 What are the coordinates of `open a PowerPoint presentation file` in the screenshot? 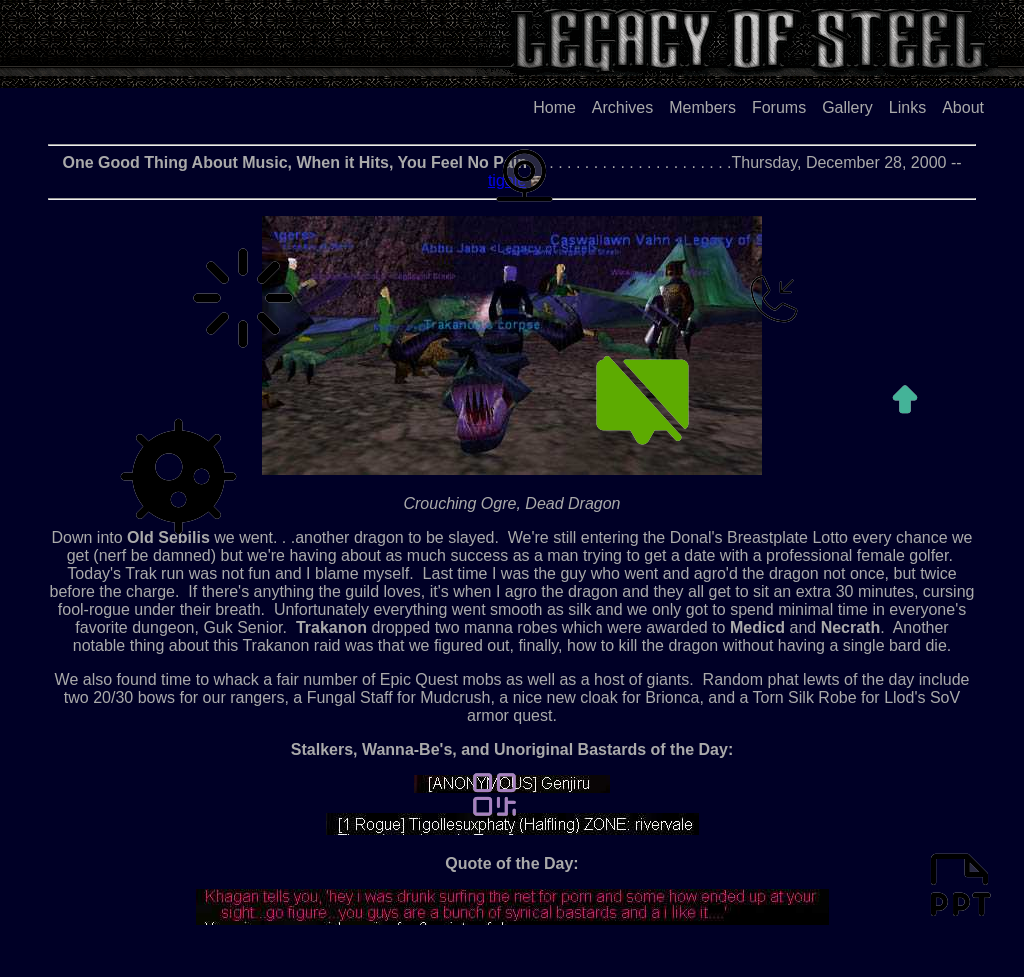 It's located at (959, 887).